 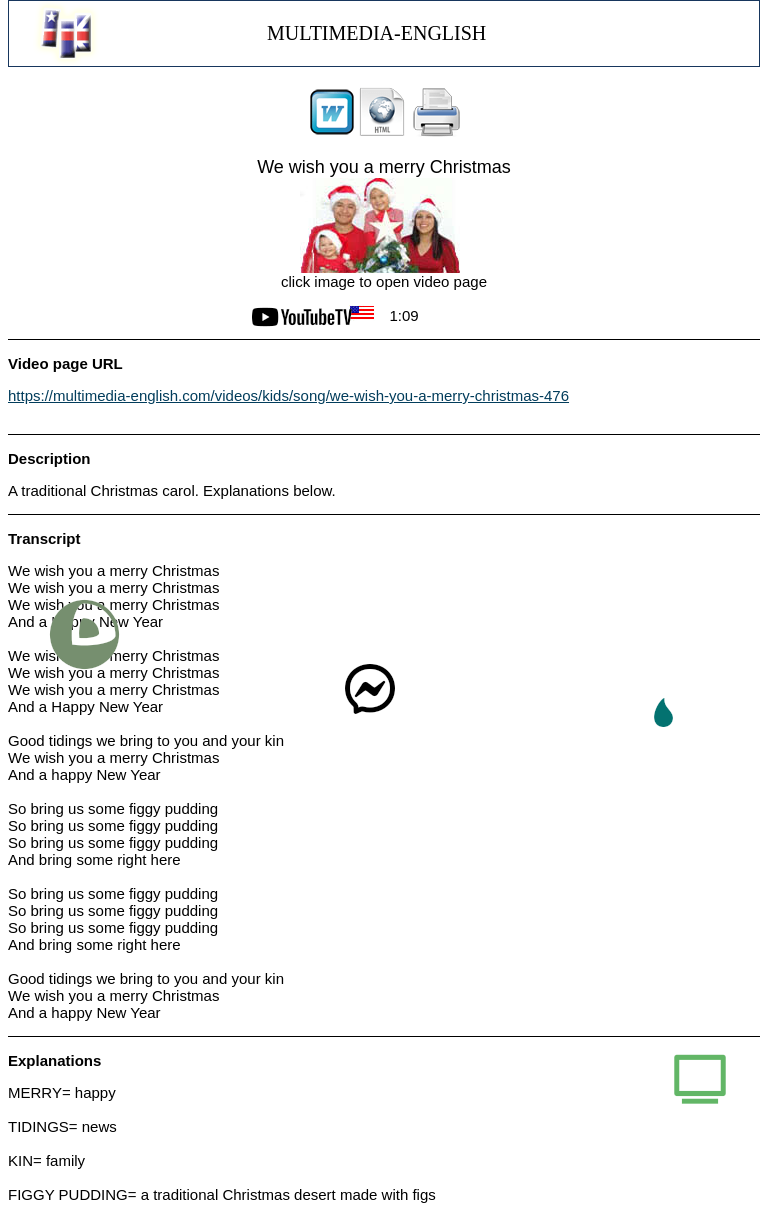 What do you see at coordinates (302, 317) in the screenshot?
I see `open YouTube TV app` at bounding box center [302, 317].